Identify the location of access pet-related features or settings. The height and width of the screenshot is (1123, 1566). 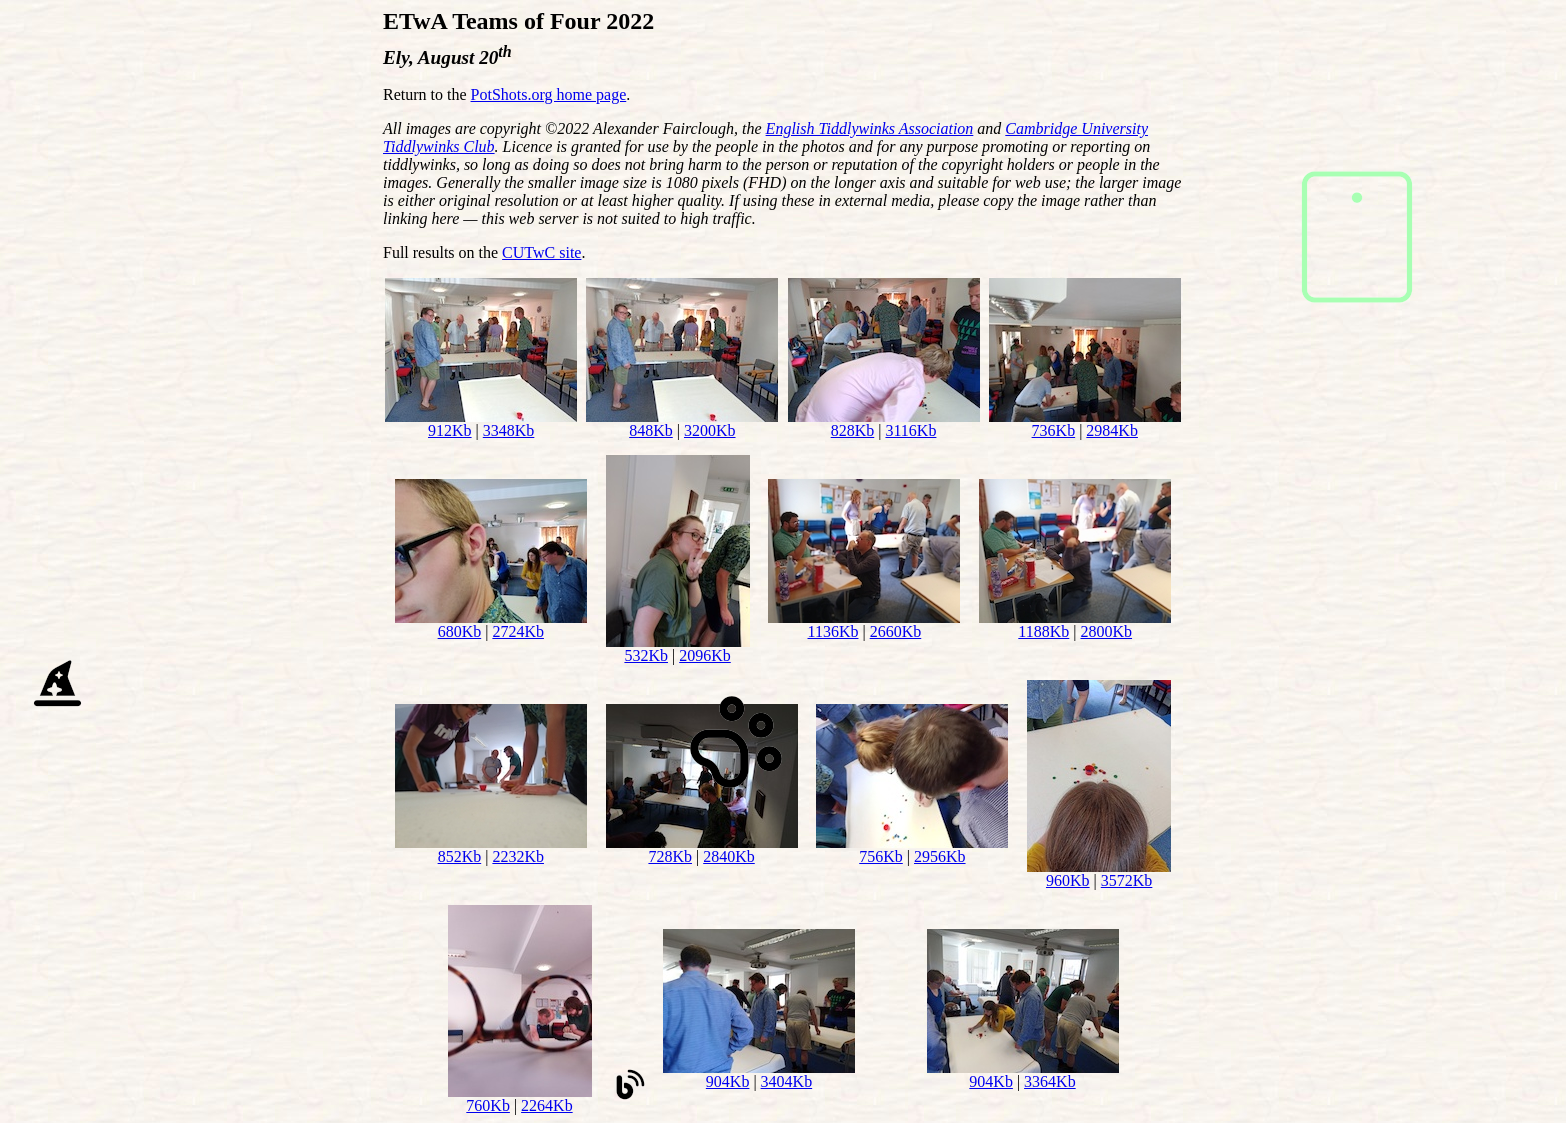
(736, 742).